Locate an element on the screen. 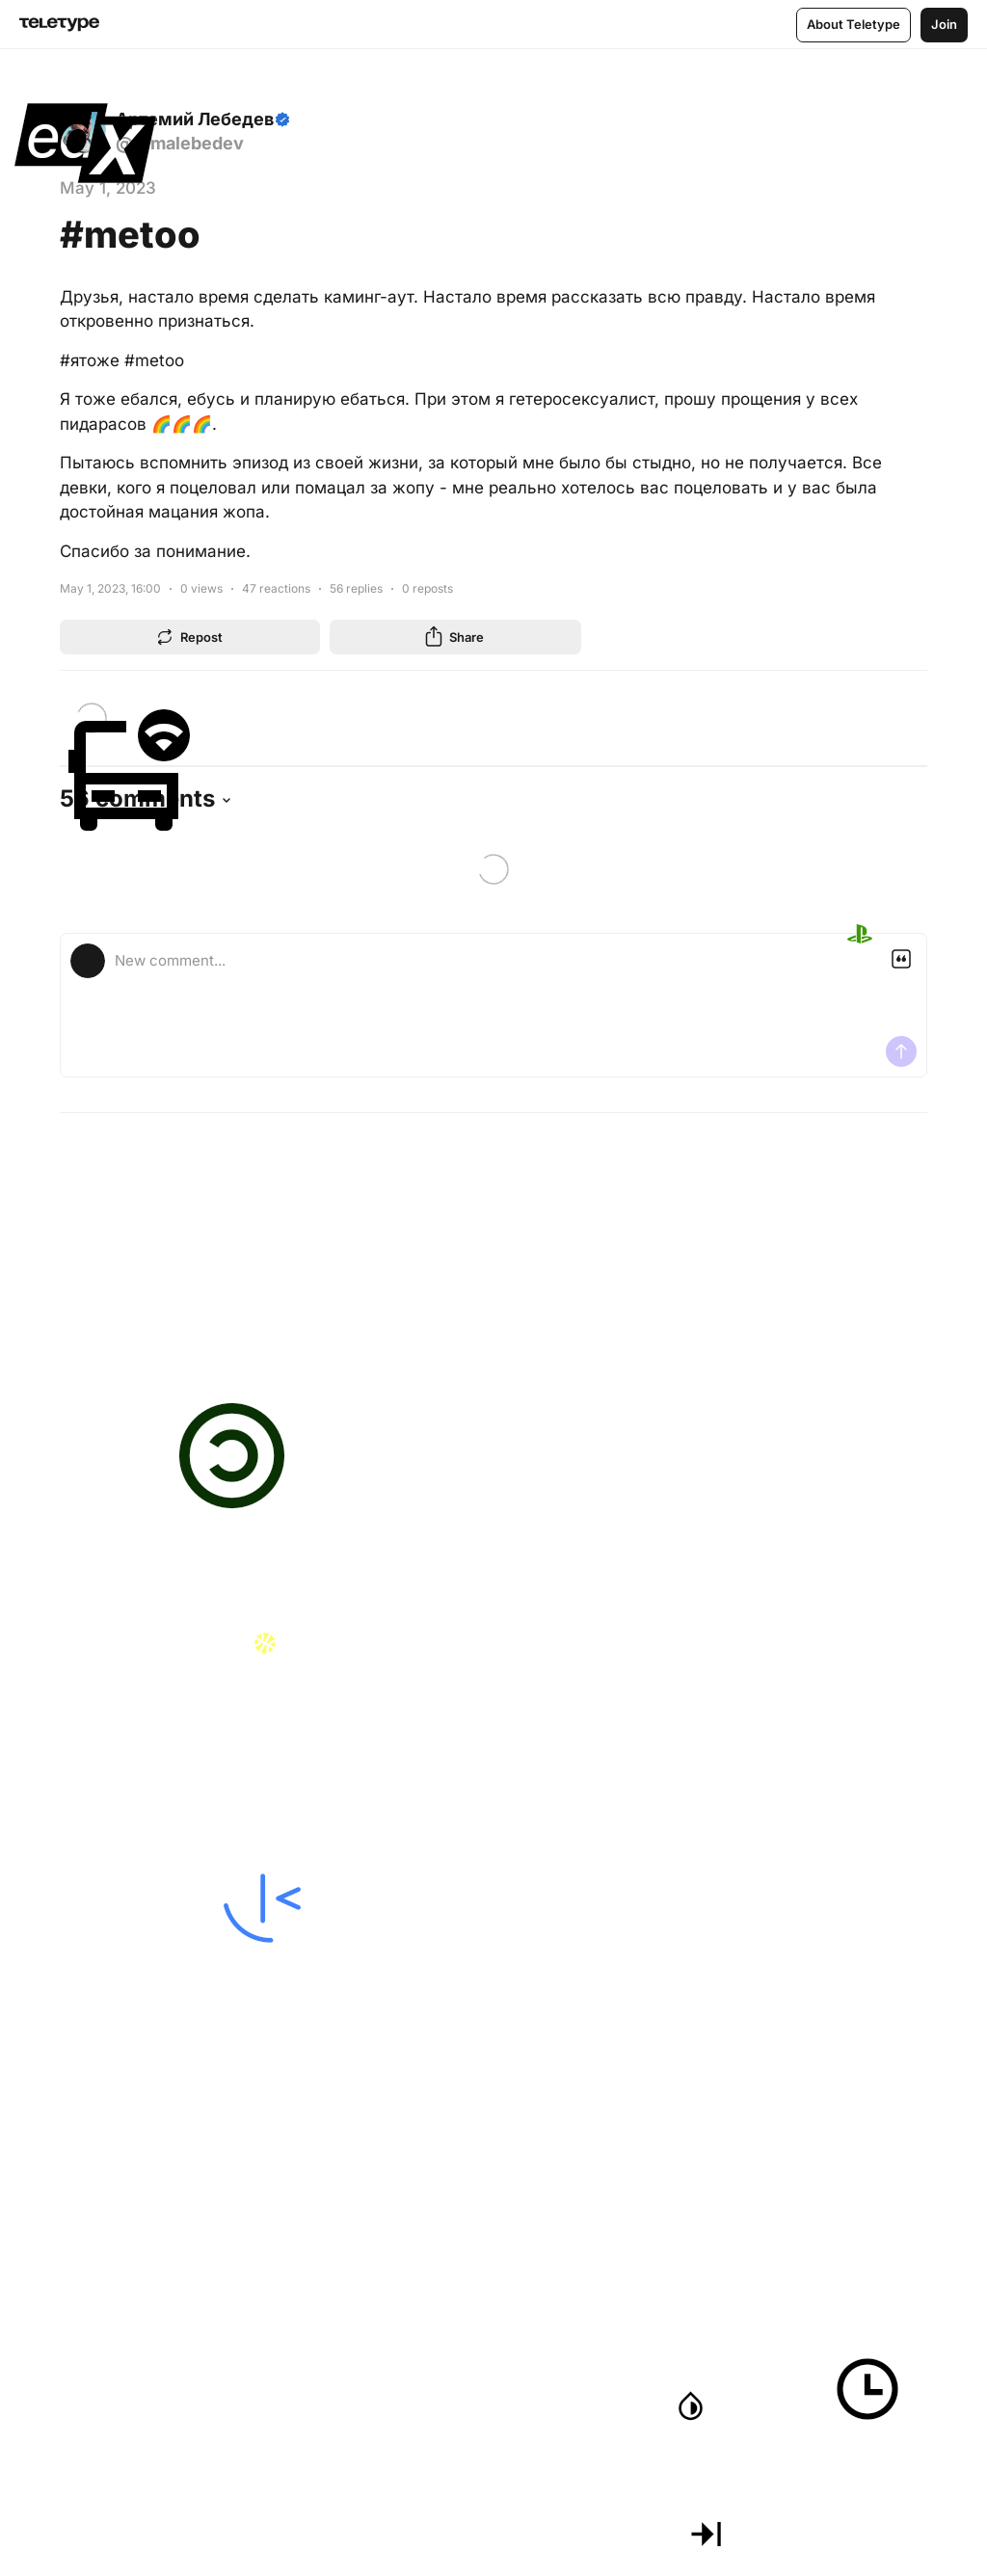 The height and width of the screenshot is (2576, 987). view time or clock settings is located at coordinates (867, 2389).